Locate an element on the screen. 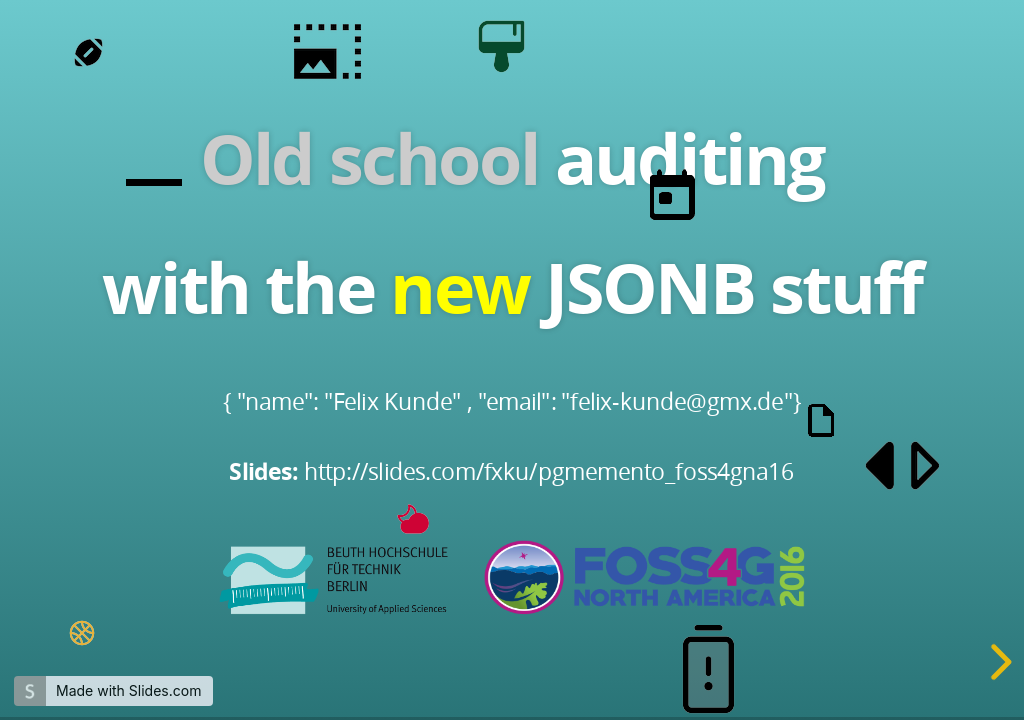  access sports scores and updates is located at coordinates (82, 633).